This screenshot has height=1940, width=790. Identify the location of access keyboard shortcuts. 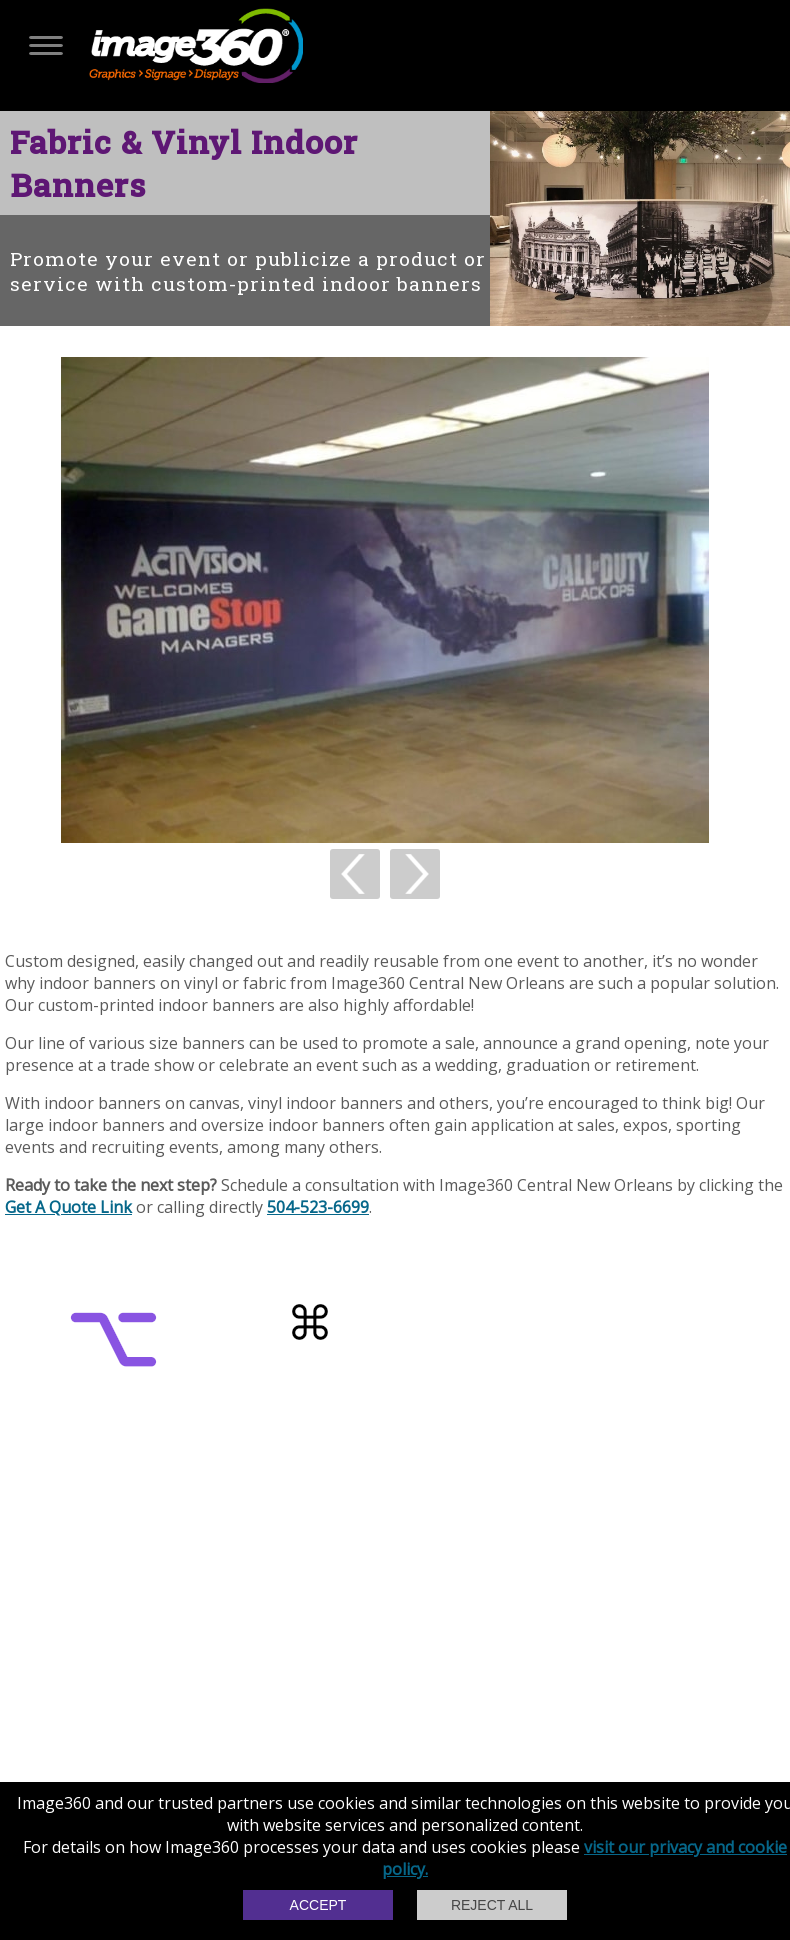
(310, 1322).